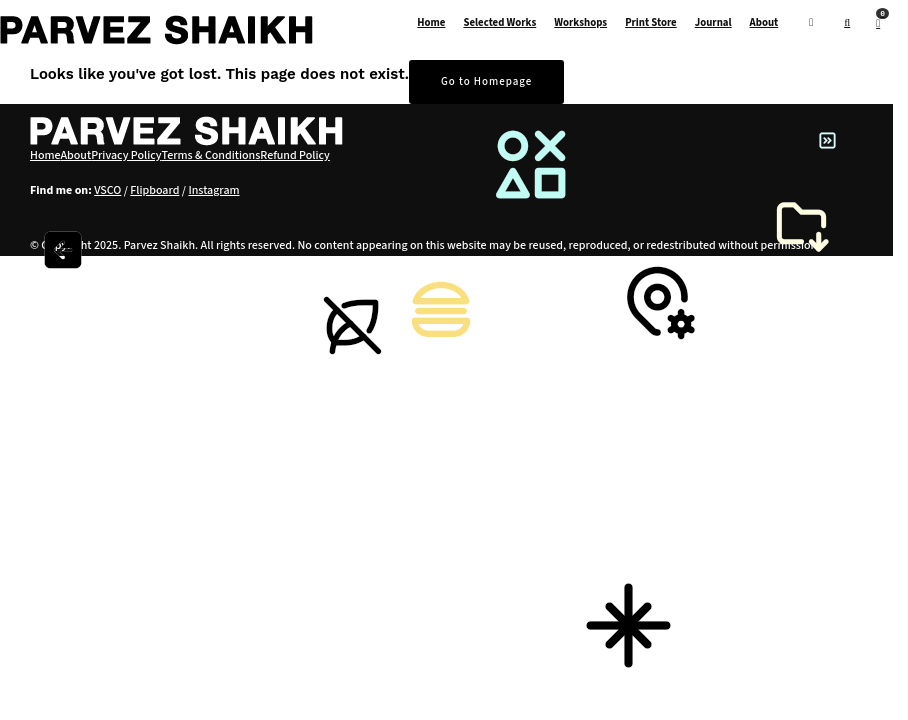  Describe the element at coordinates (441, 311) in the screenshot. I see `open navigation menu` at that location.